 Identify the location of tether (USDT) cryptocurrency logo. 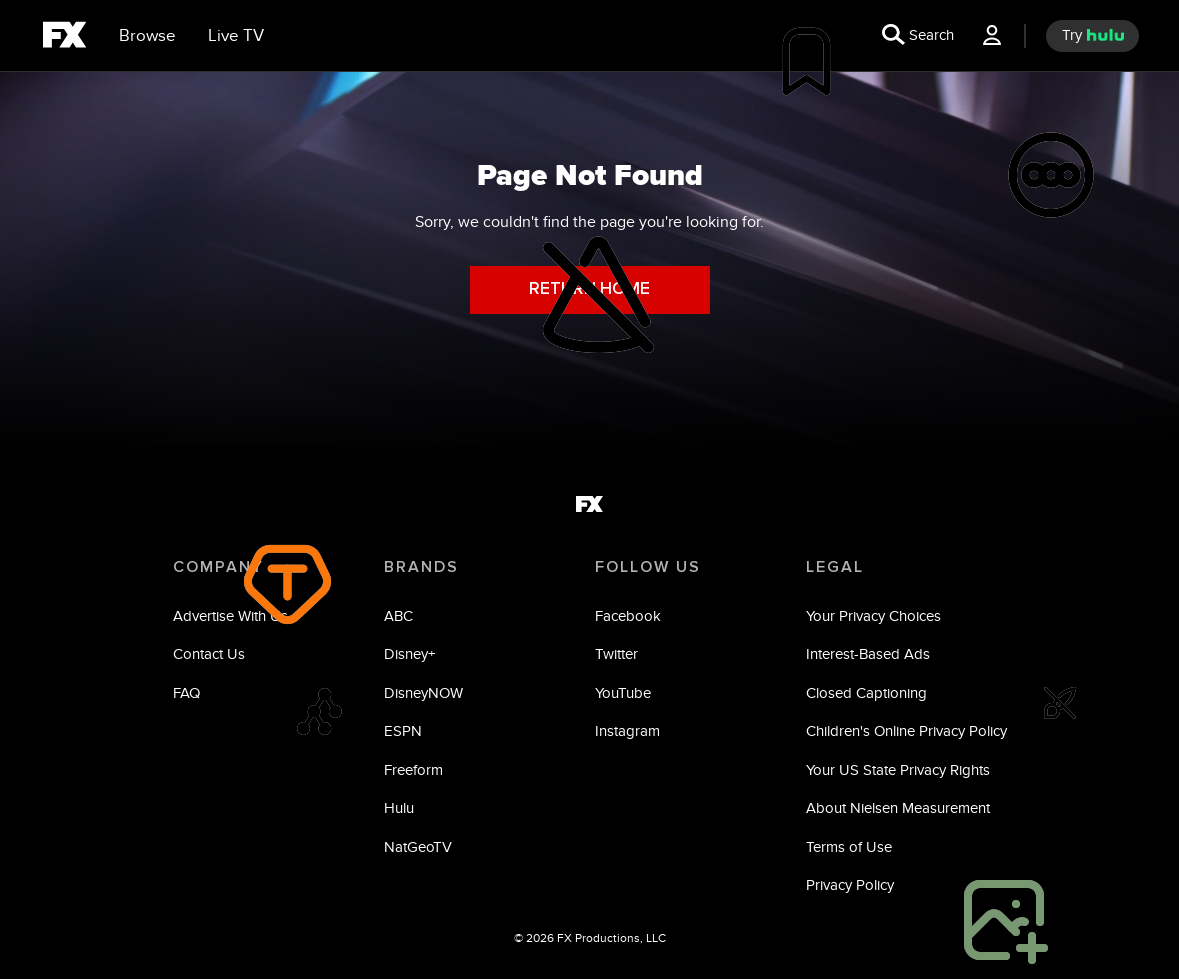
(287, 584).